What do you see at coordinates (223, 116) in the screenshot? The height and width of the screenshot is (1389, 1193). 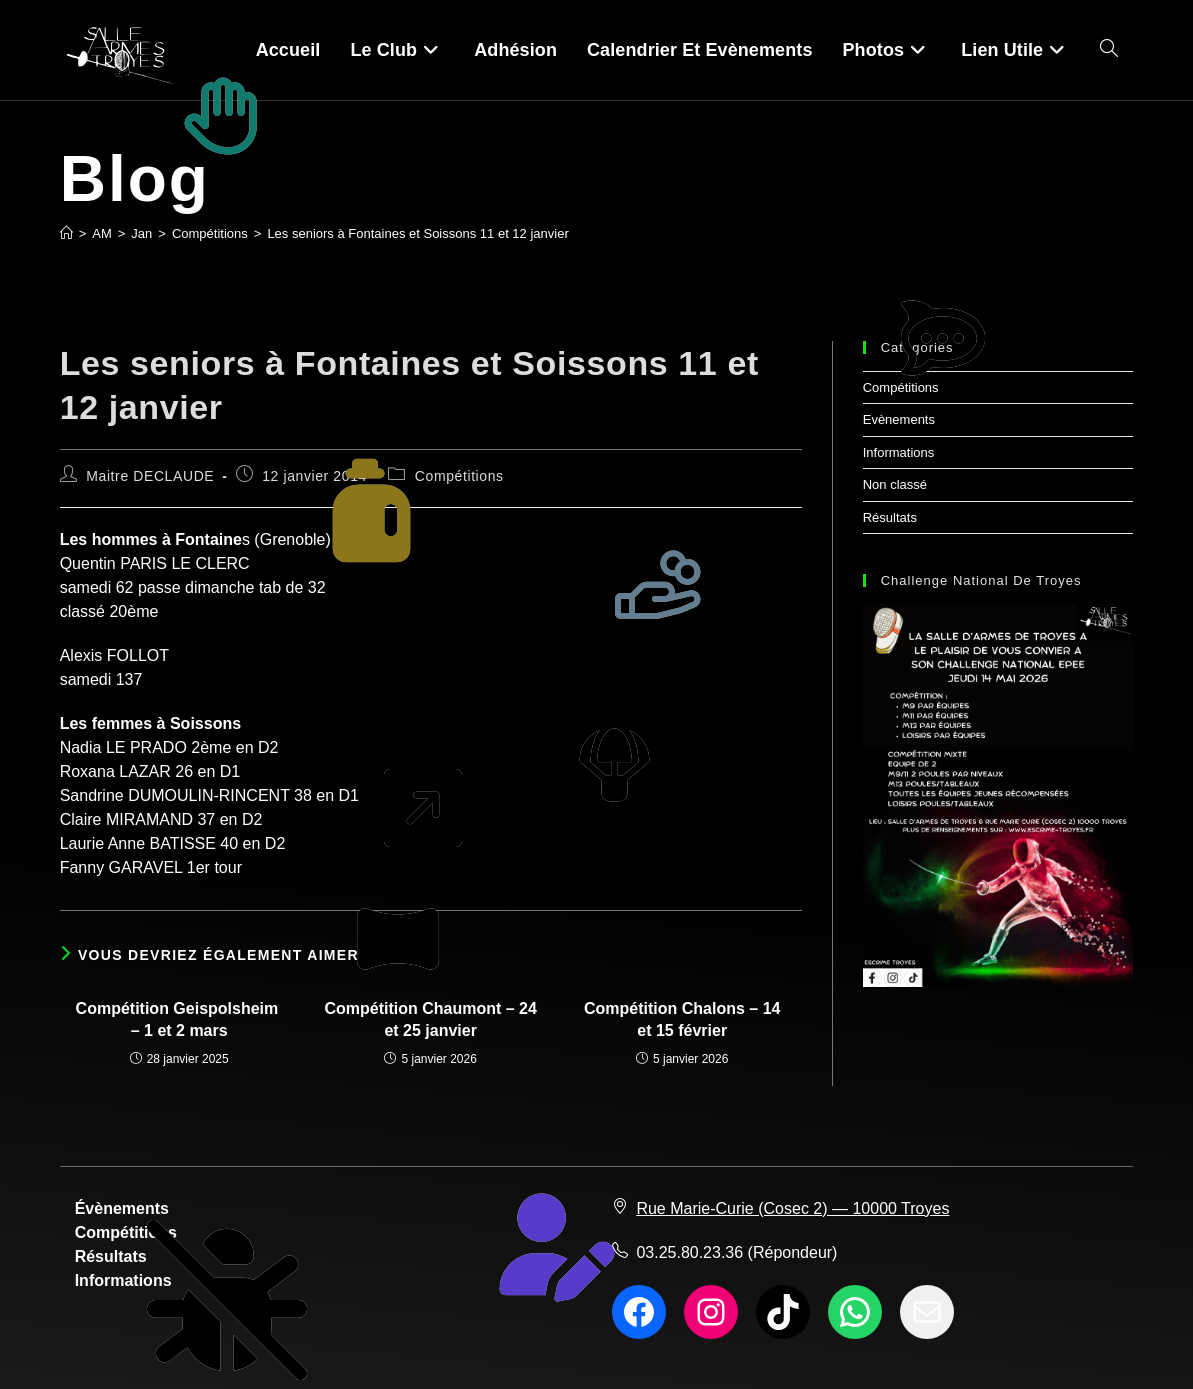 I see `stop or pause an action` at bounding box center [223, 116].